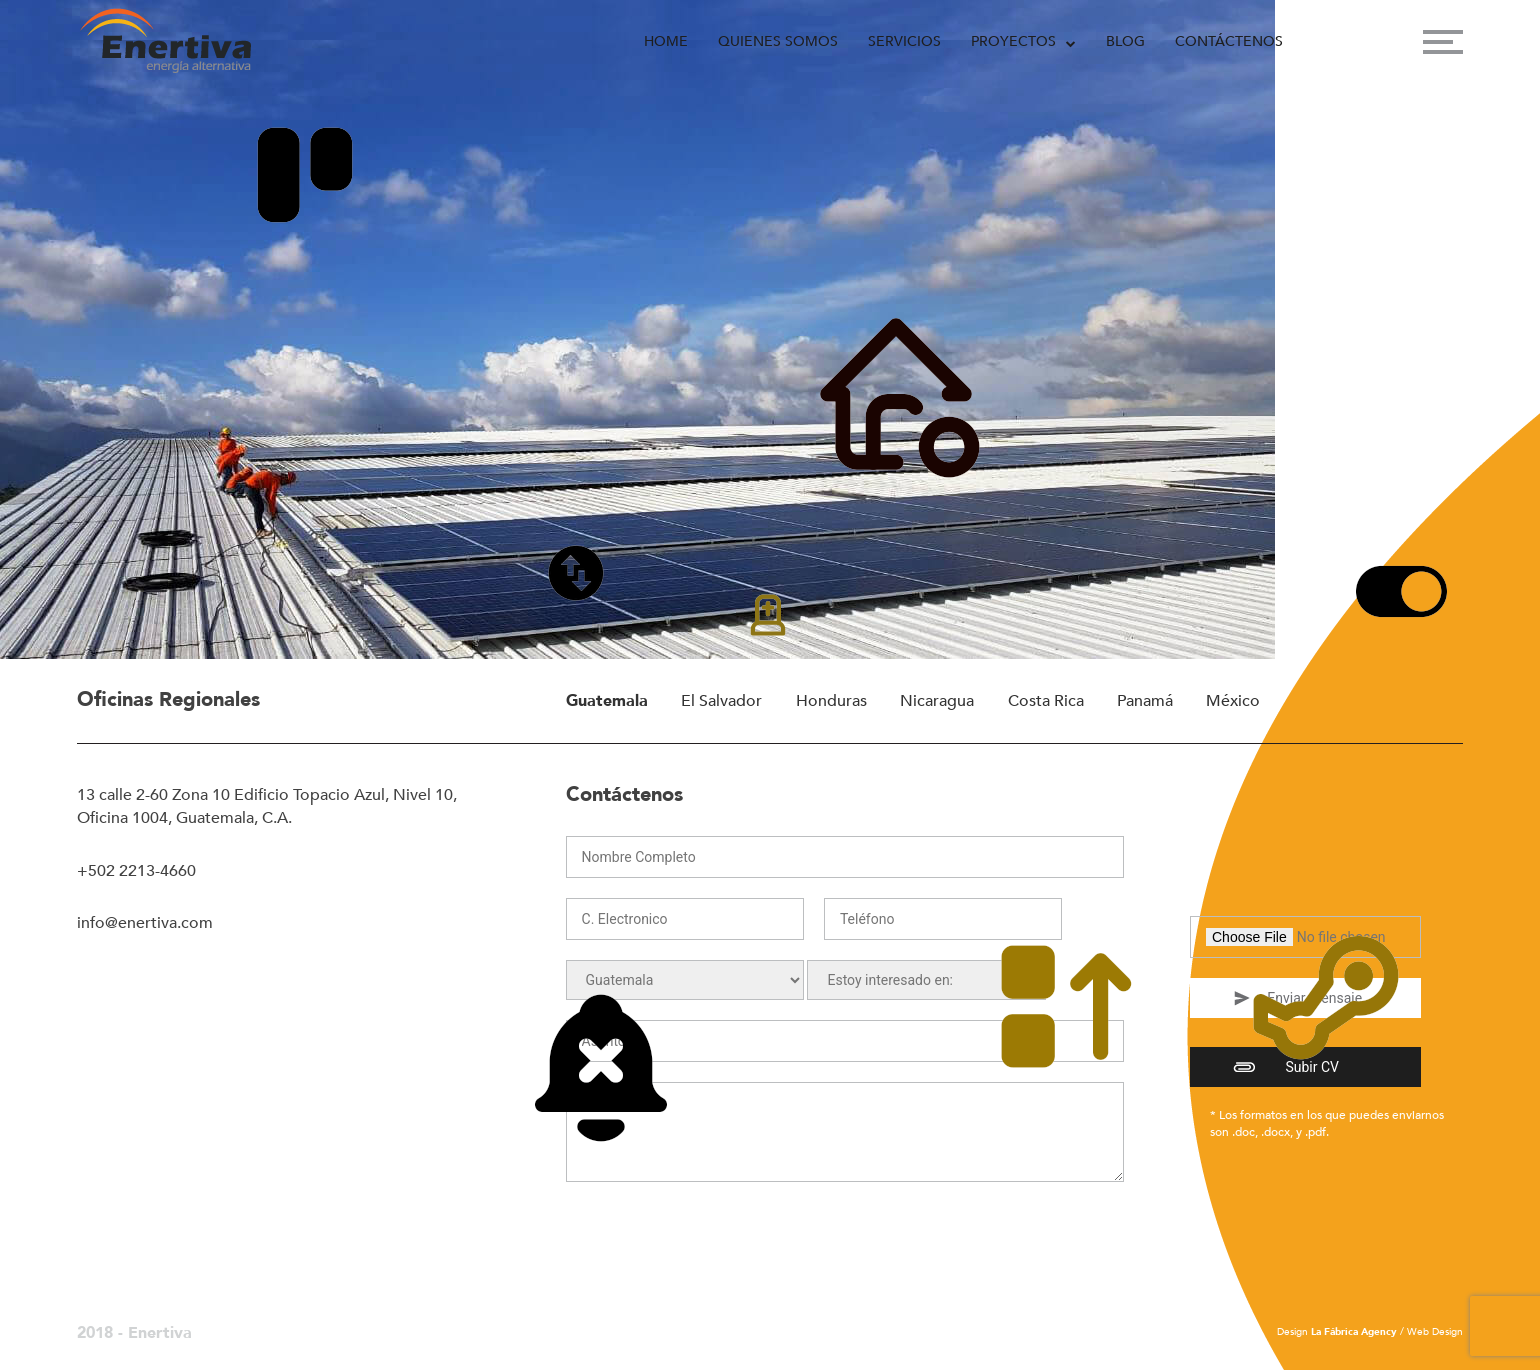  What do you see at coordinates (1062, 1006) in the screenshot?
I see `sort items in ascending order` at bounding box center [1062, 1006].